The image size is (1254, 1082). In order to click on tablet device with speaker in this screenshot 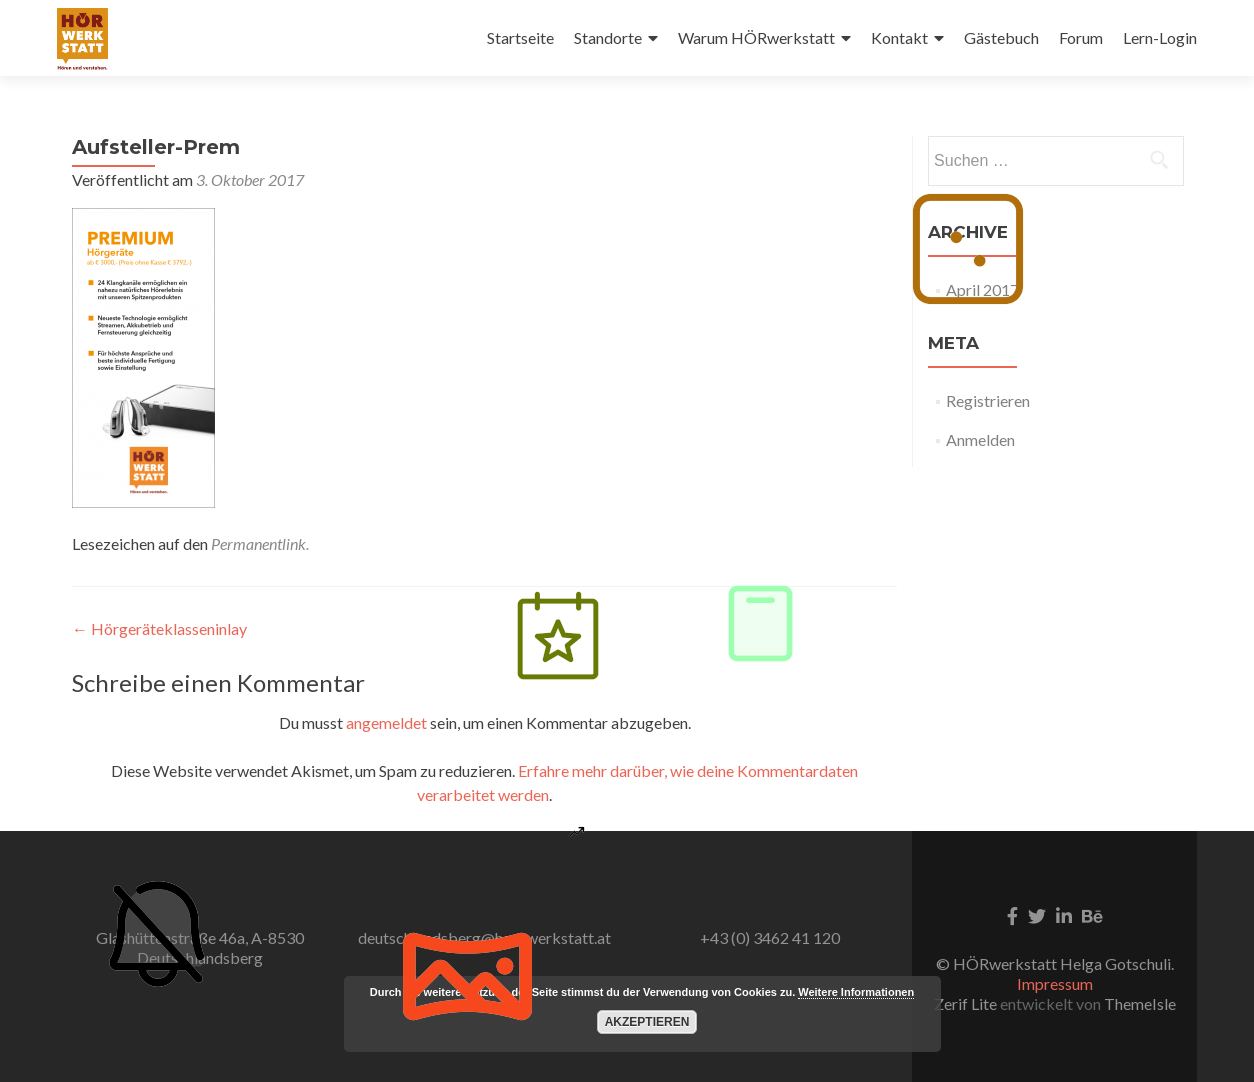, I will do `click(760, 623)`.